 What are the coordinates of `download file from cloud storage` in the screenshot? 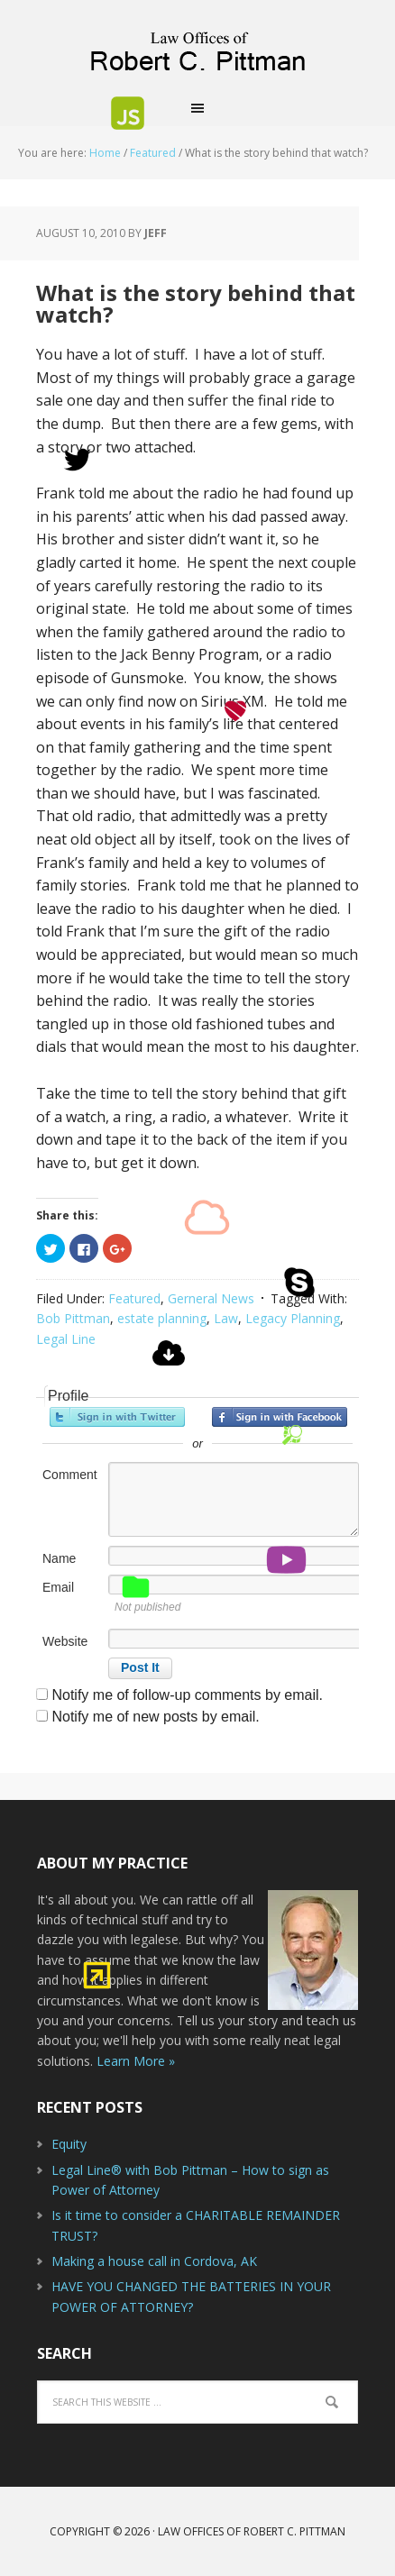 It's located at (169, 1353).